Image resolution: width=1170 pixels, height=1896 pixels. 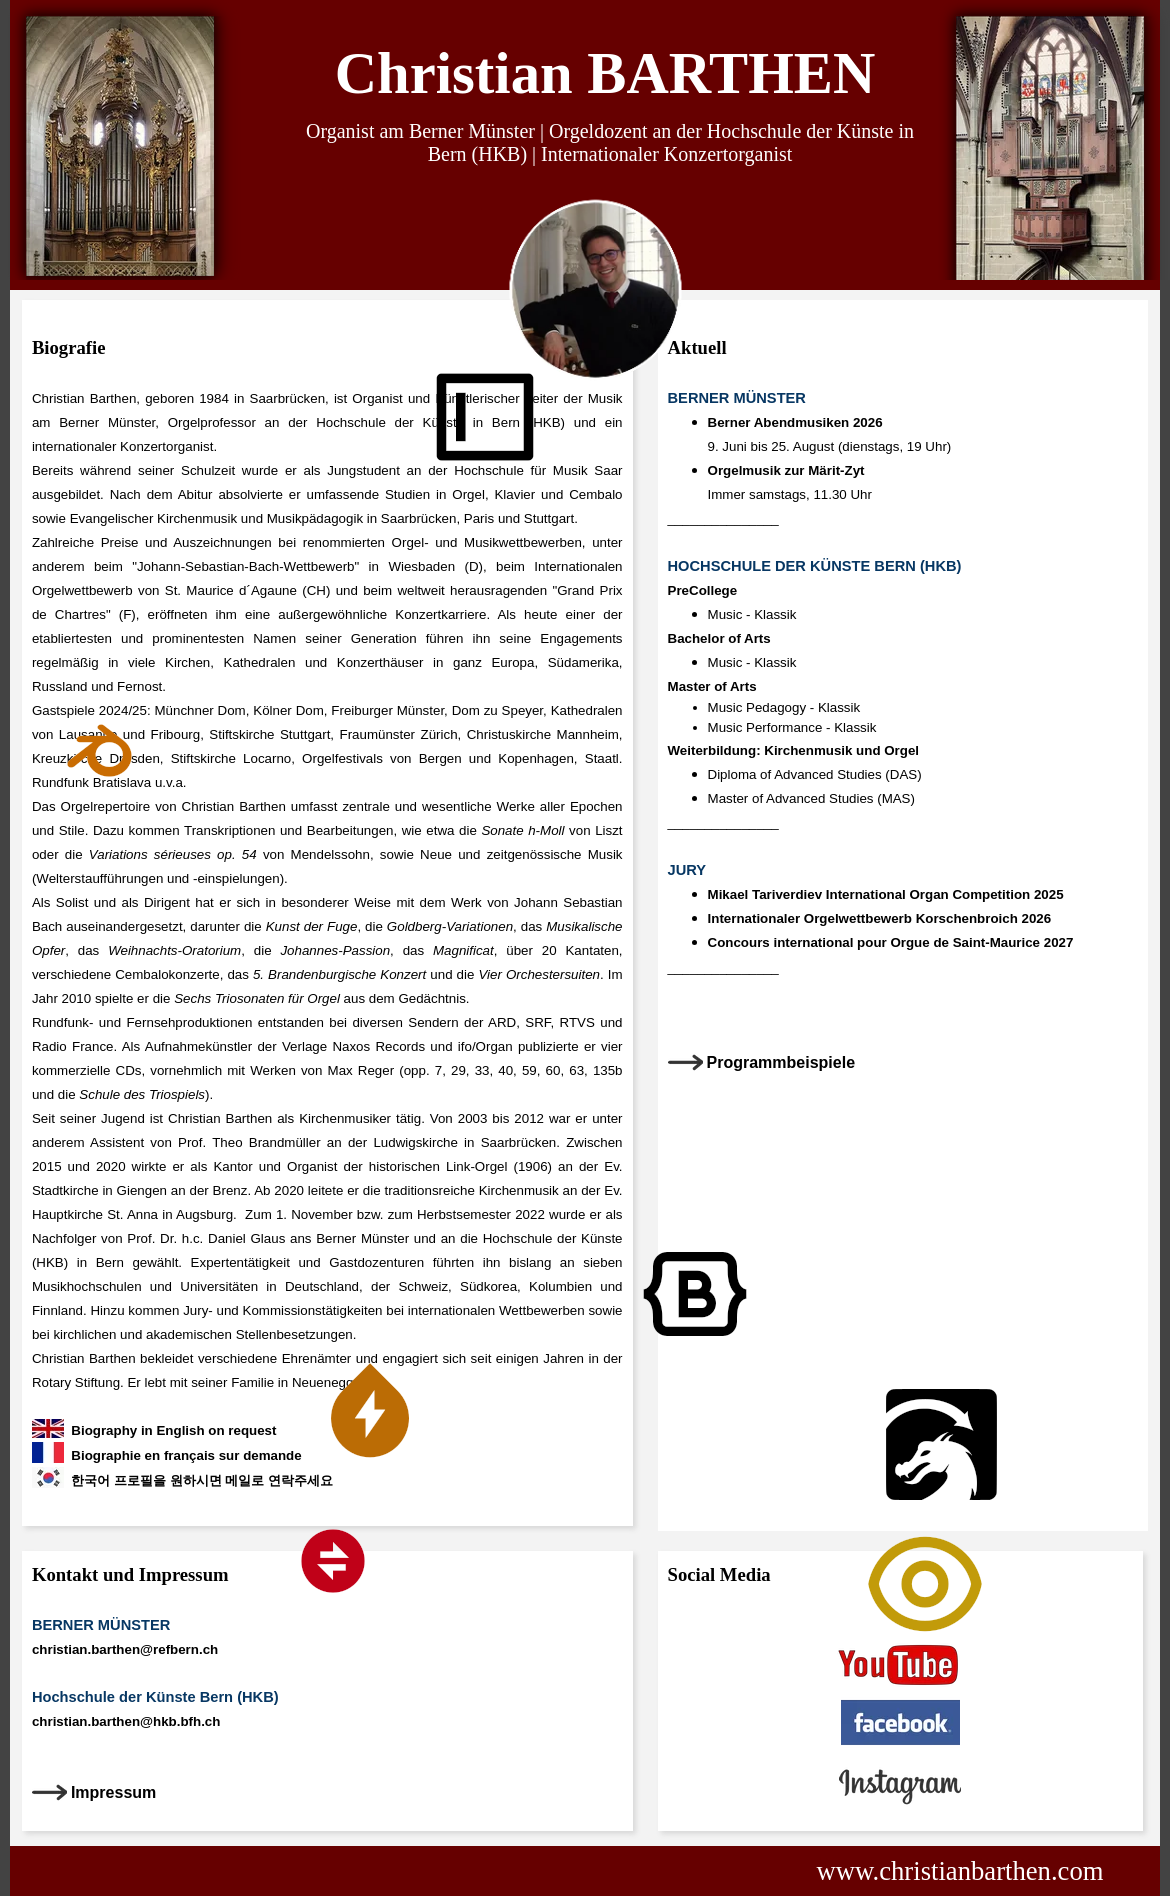 I want to click on exchange or swap currencies, so click(x=333, y=1561).